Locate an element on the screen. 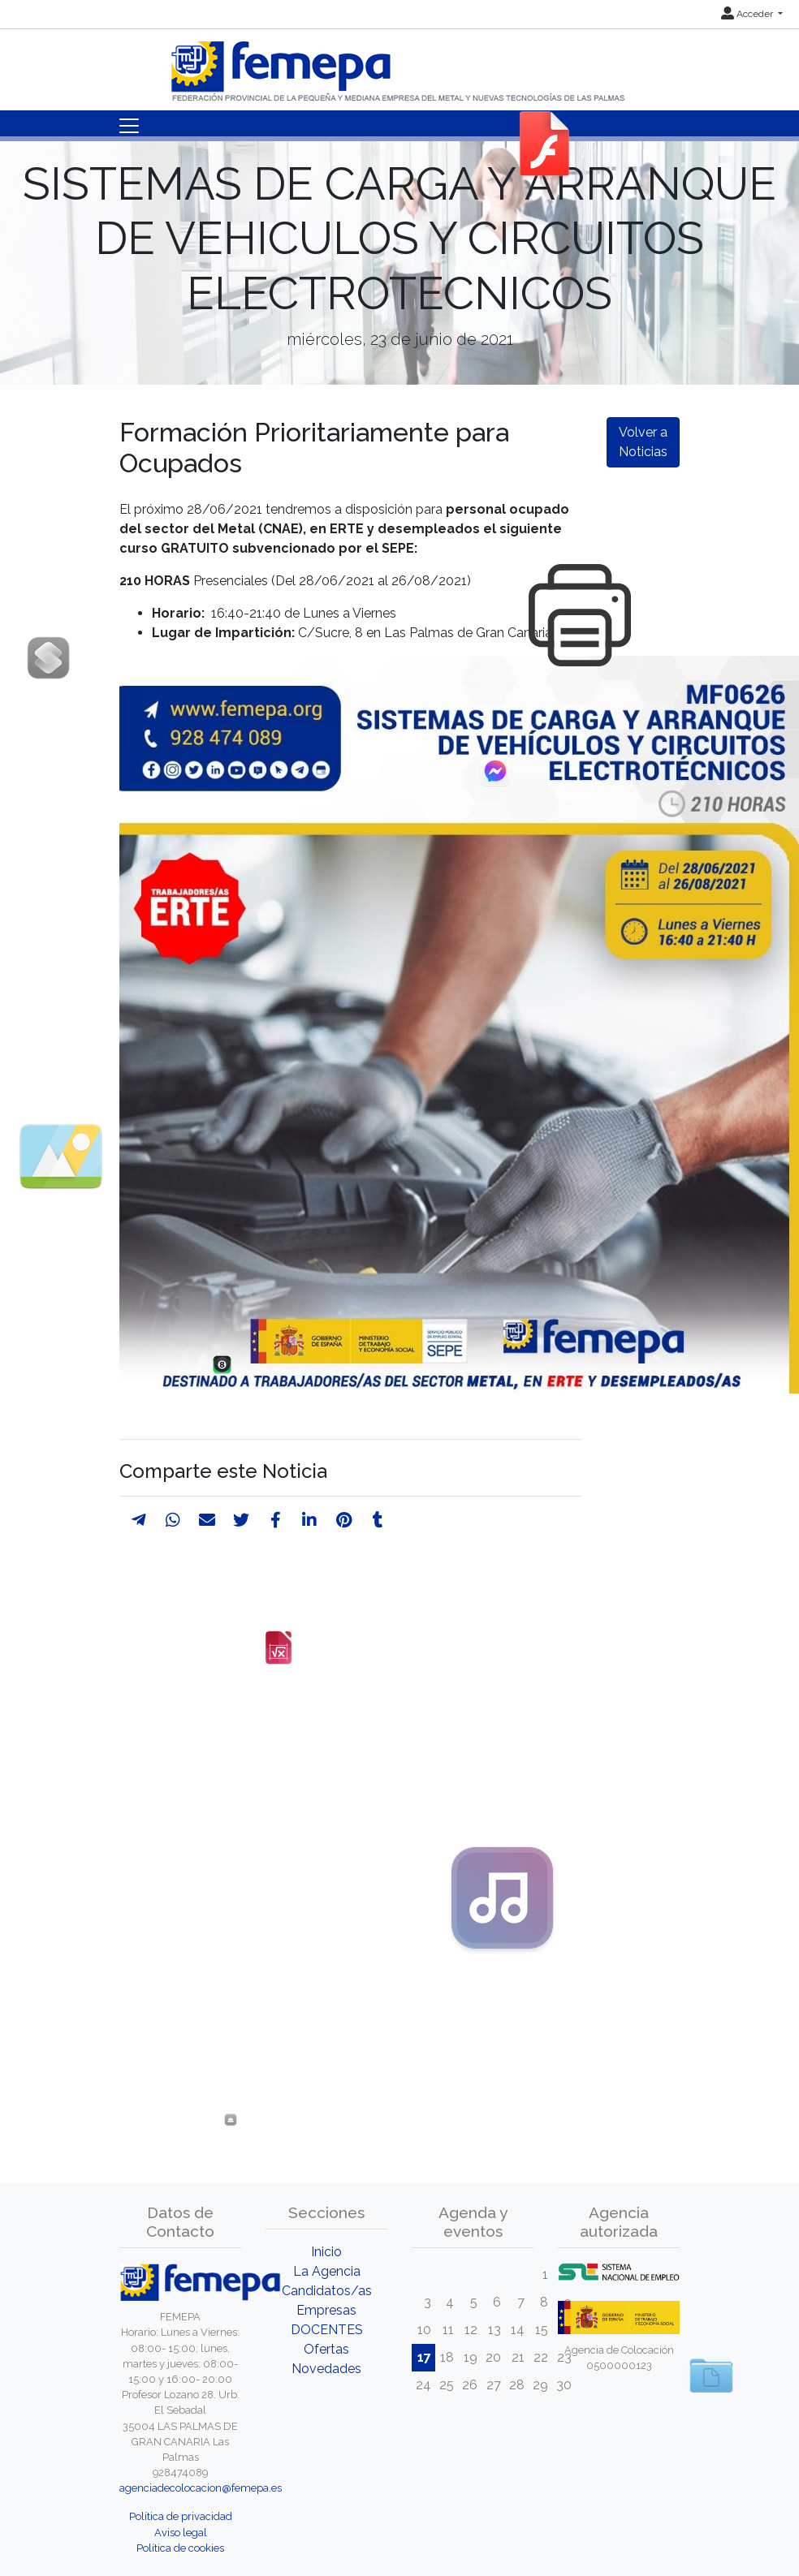  open your documents folder is located at coordinates (711, 2376).